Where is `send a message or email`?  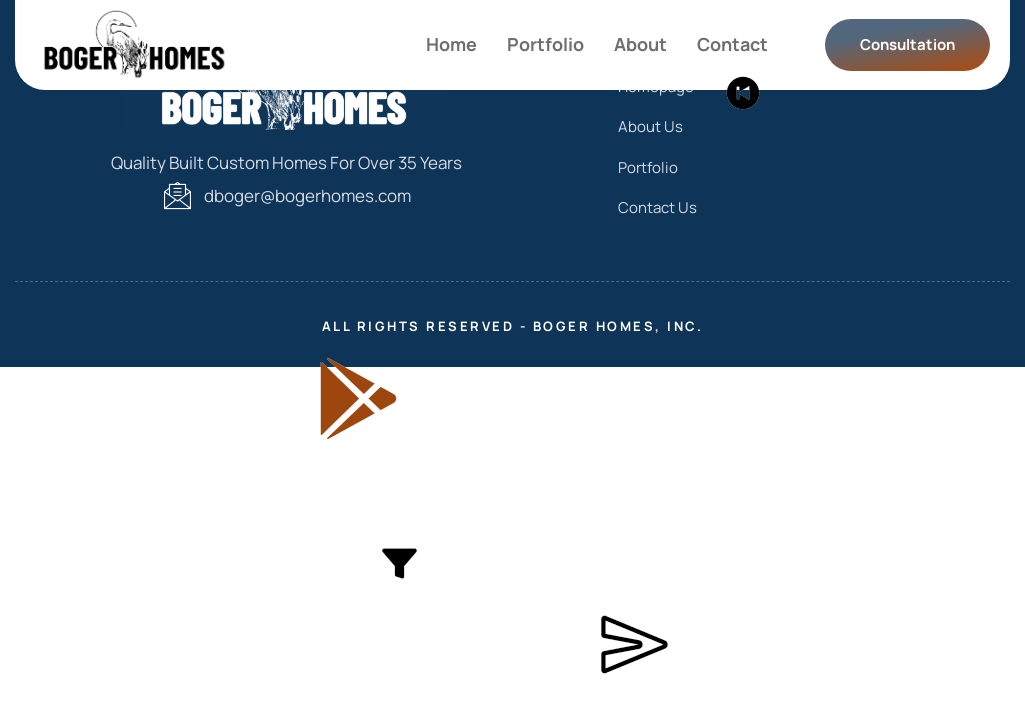 send a message or email is located at coordinates (634, 644).